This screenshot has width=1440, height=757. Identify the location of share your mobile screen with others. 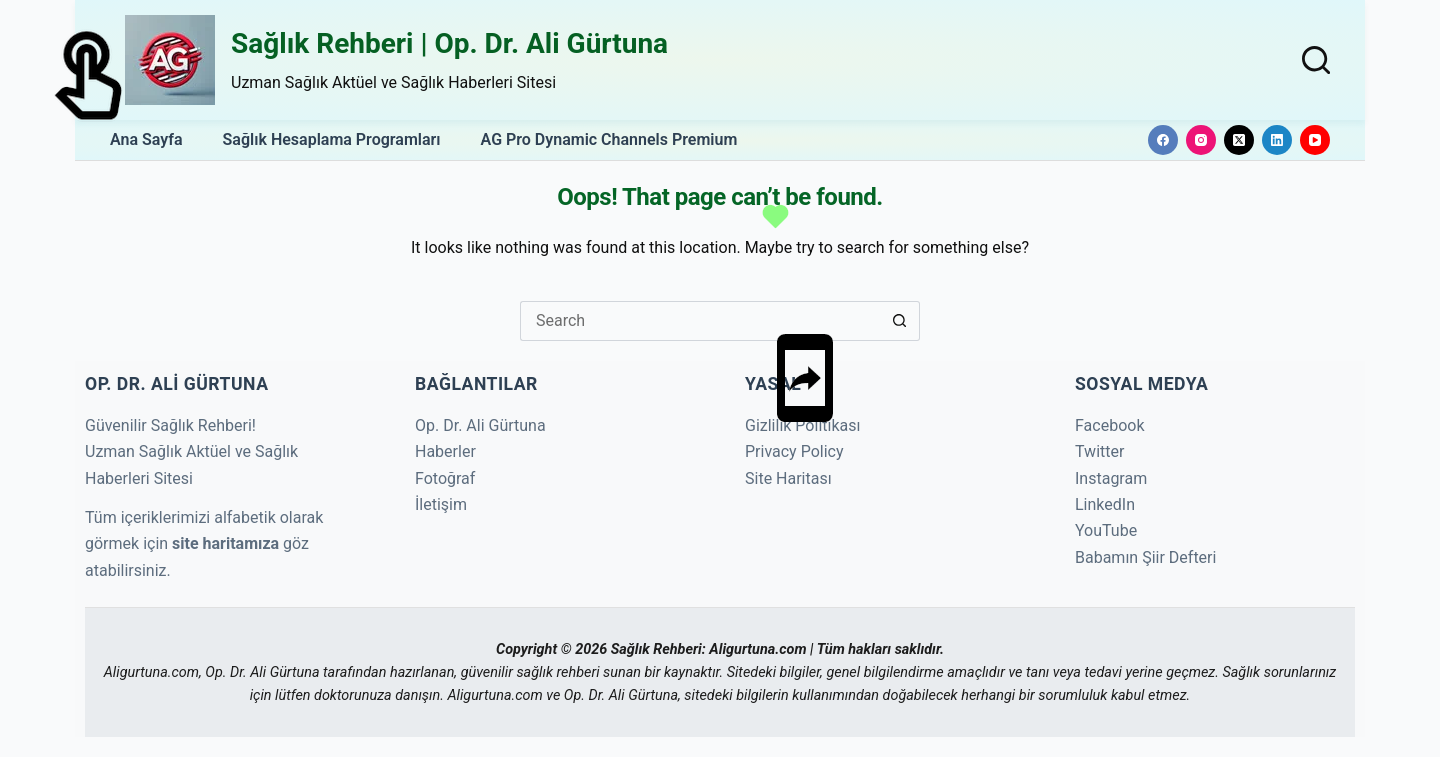
(805, 378).